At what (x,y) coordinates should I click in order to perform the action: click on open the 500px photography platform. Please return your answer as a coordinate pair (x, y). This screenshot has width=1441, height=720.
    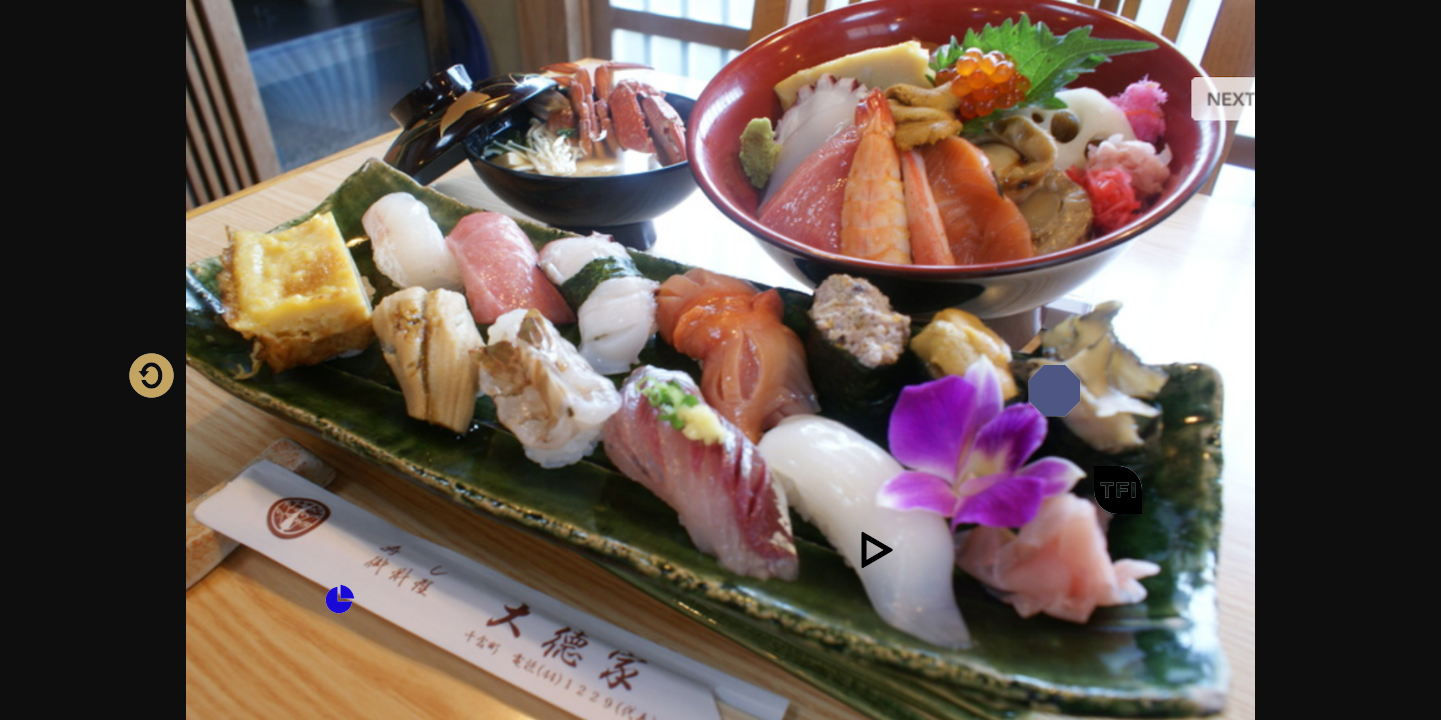
    Looking at the image, I should click on (198, 496).